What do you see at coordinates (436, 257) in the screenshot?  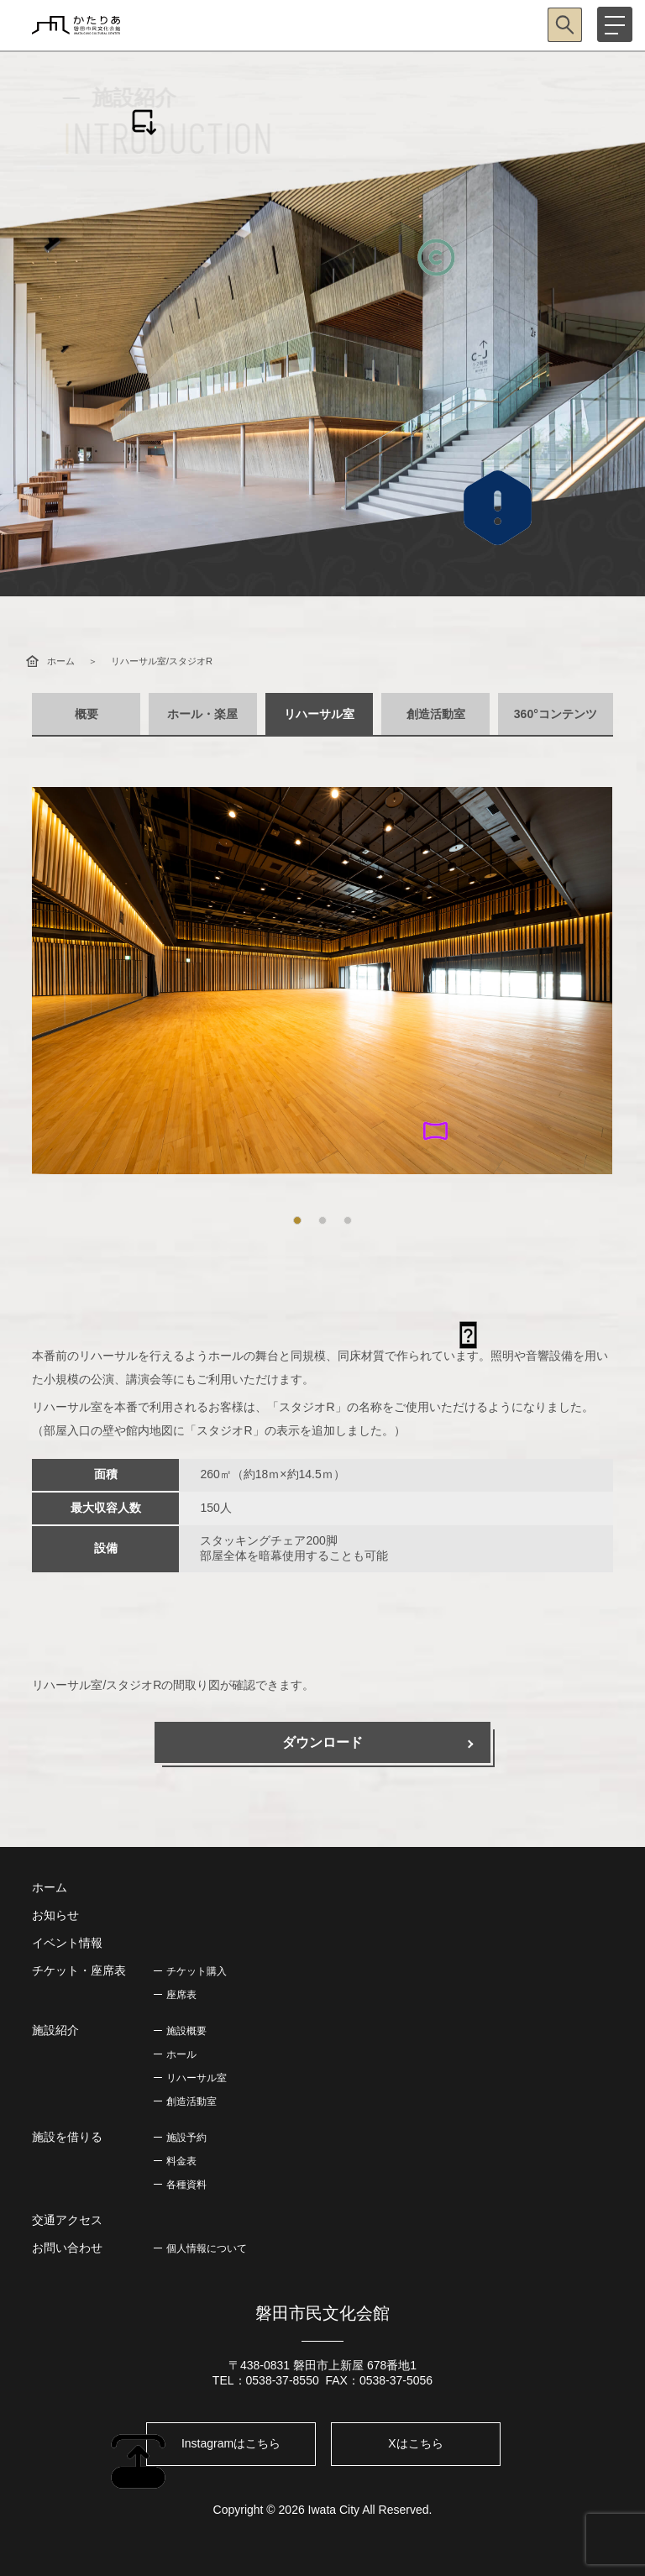 I see `indicates copyrighted content` at bounding box center [436, 257].